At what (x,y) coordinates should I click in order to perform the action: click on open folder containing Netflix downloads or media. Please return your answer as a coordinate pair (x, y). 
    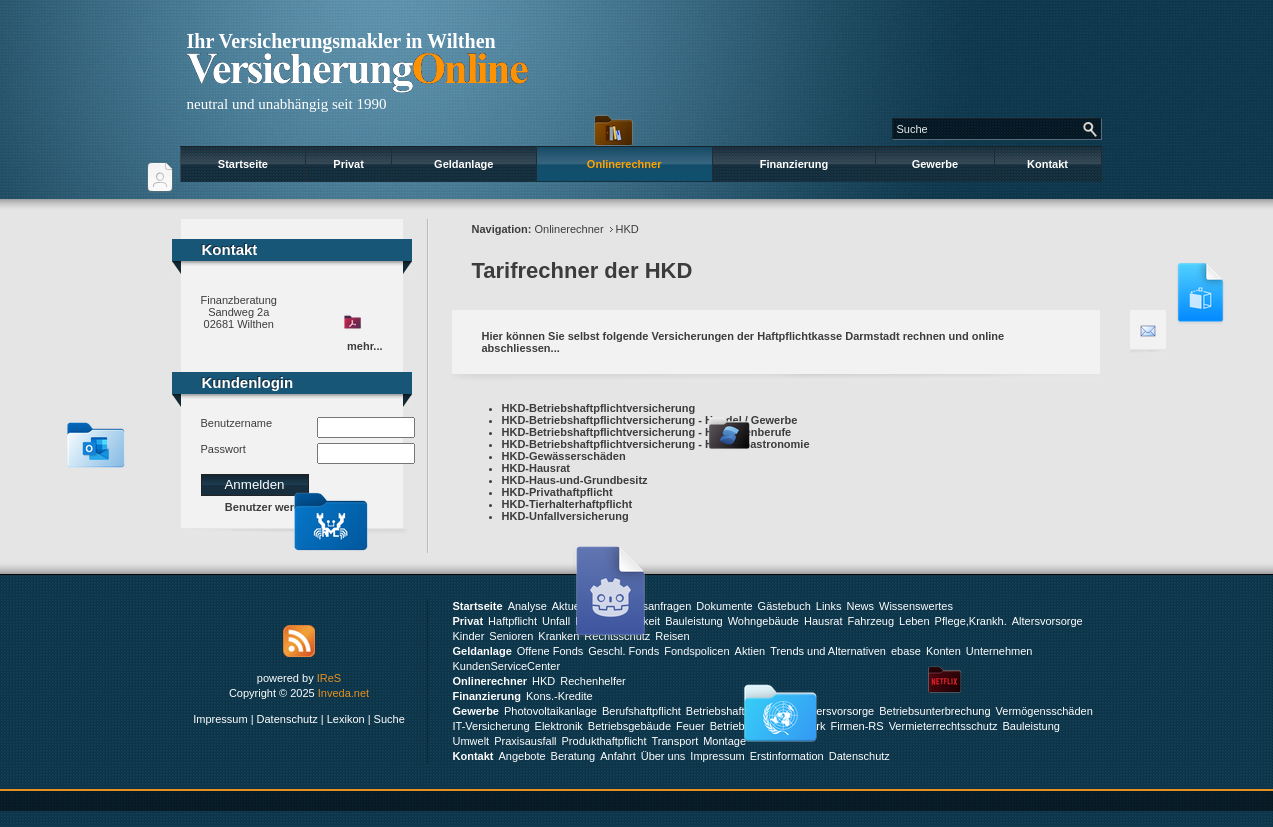
    Looking at the image, I should click on (944, 680).